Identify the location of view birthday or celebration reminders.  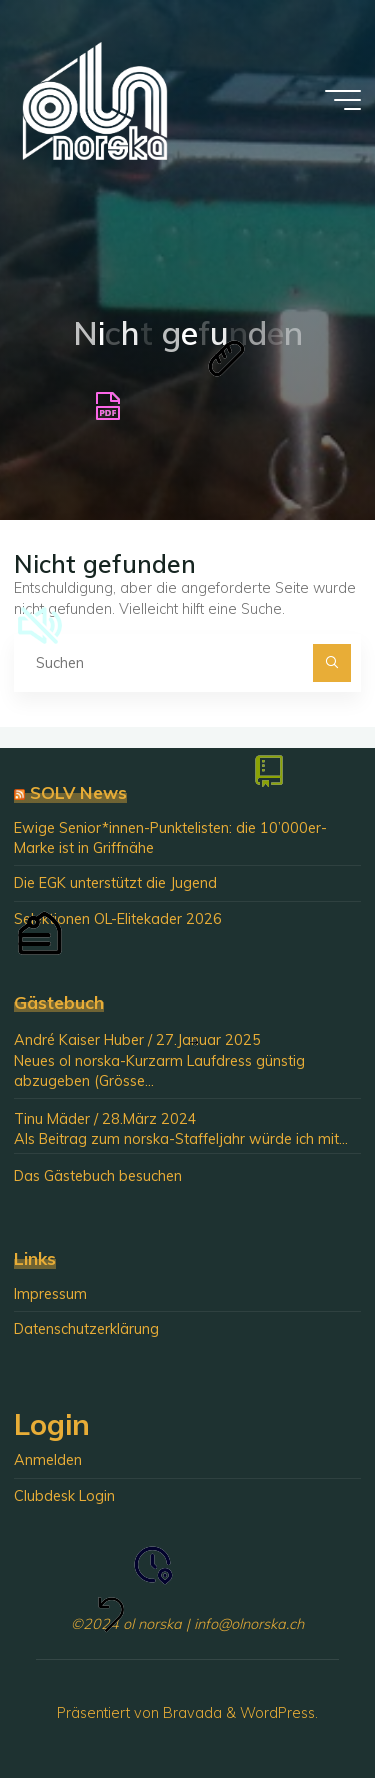
(40, 933).